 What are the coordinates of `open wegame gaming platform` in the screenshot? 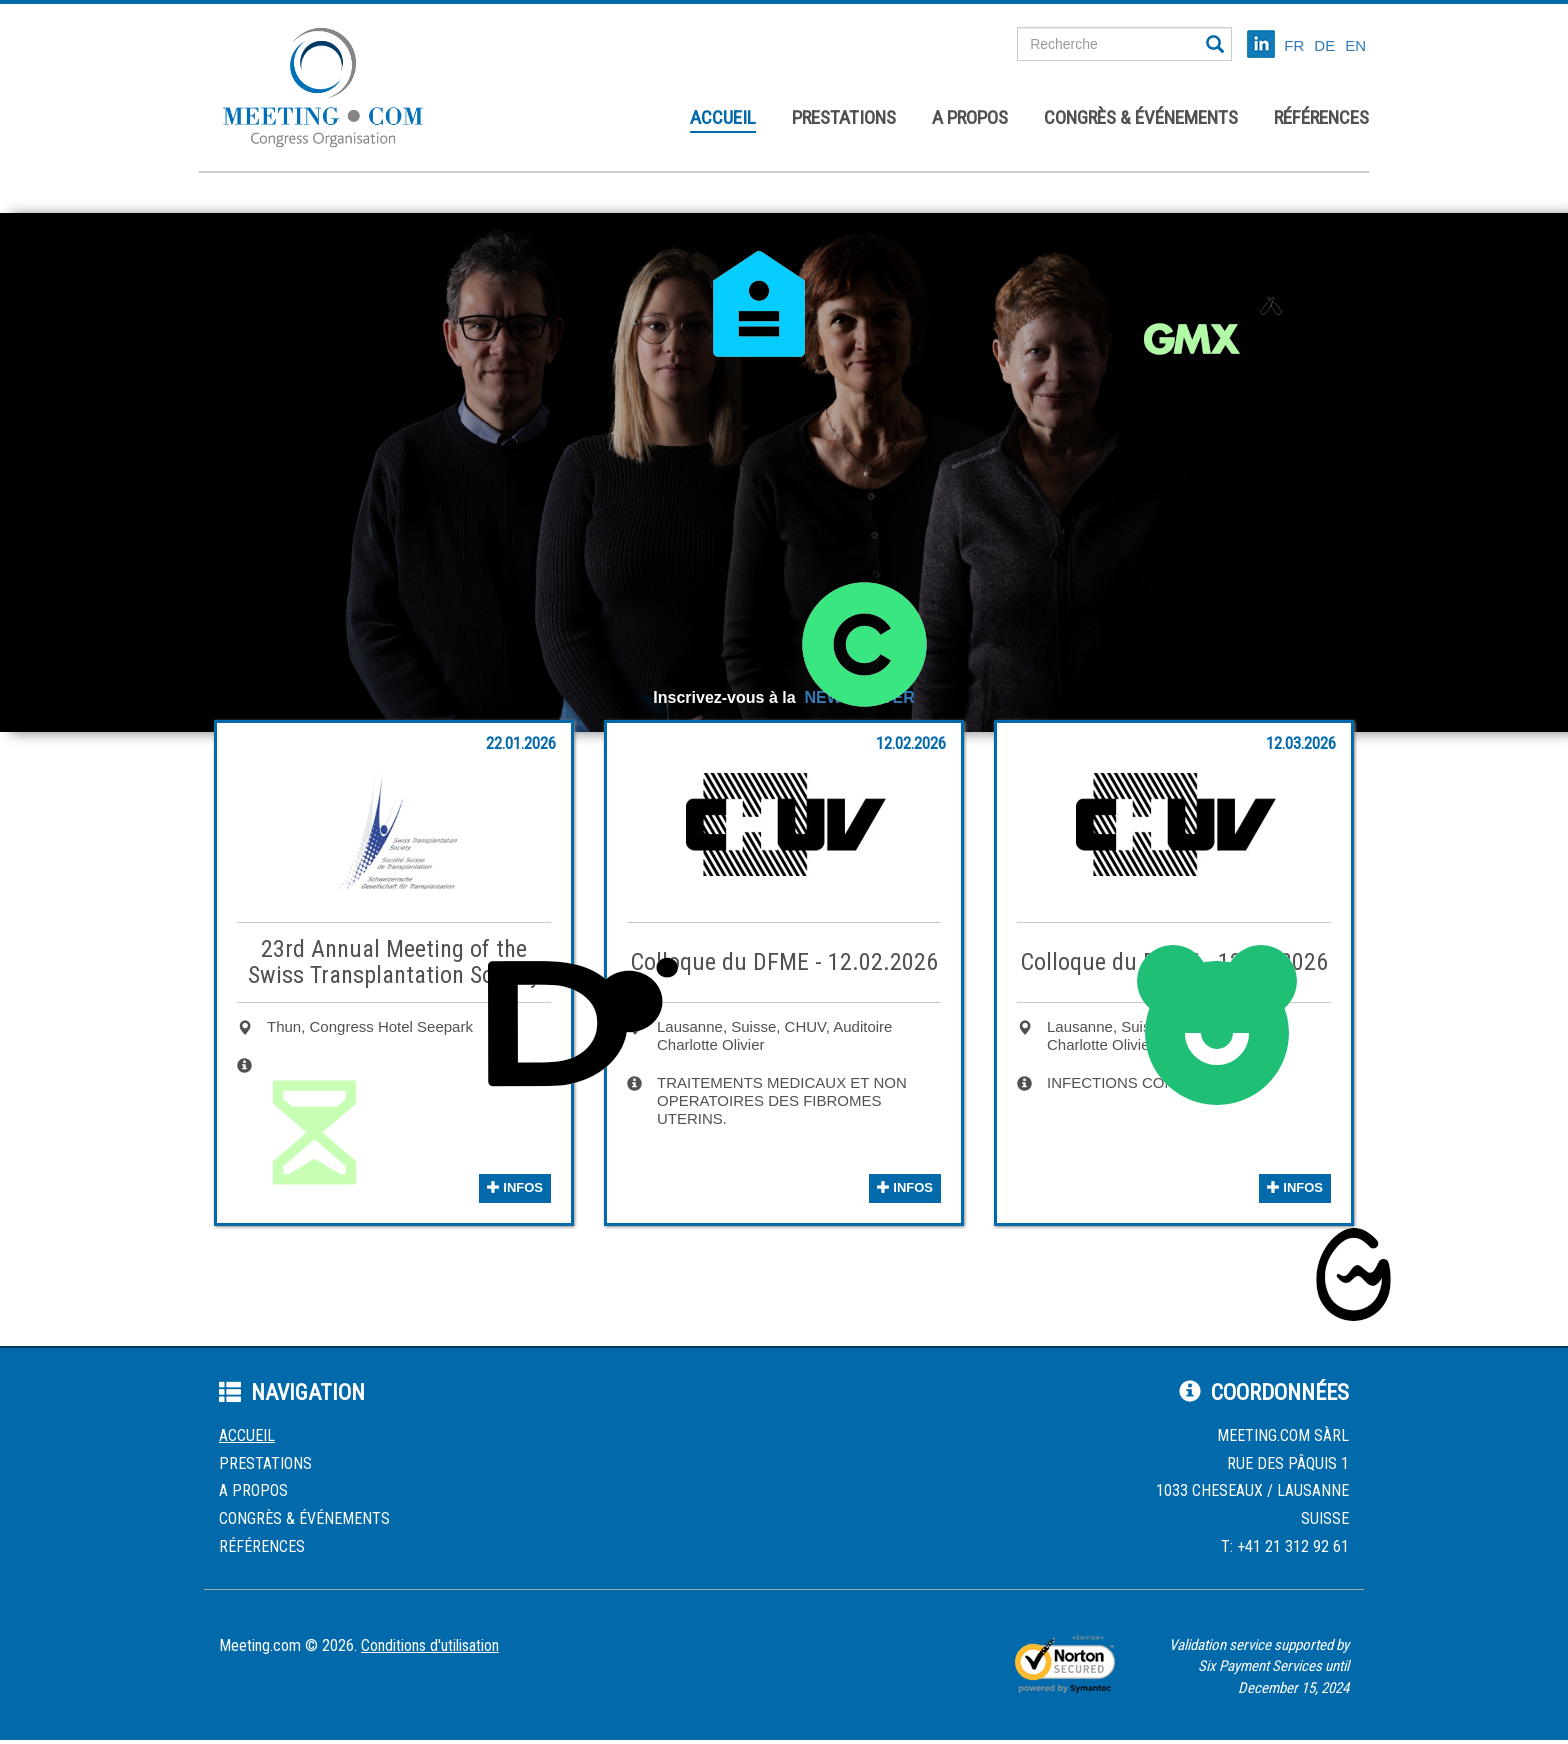 It's located at (1353, 1274).